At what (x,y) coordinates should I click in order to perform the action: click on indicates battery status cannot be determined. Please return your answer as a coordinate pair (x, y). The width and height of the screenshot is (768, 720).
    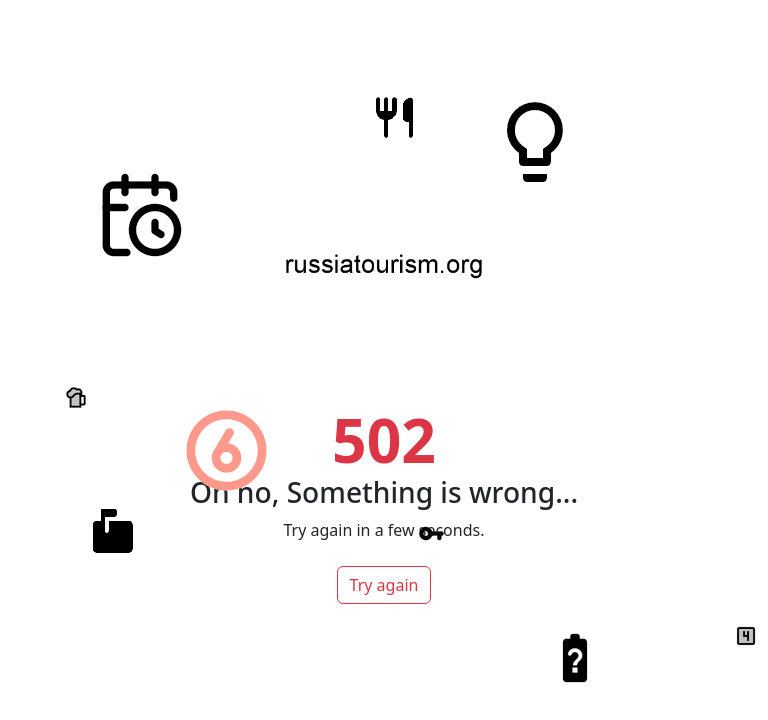
    Looking at the image, I should click on (575, 658).